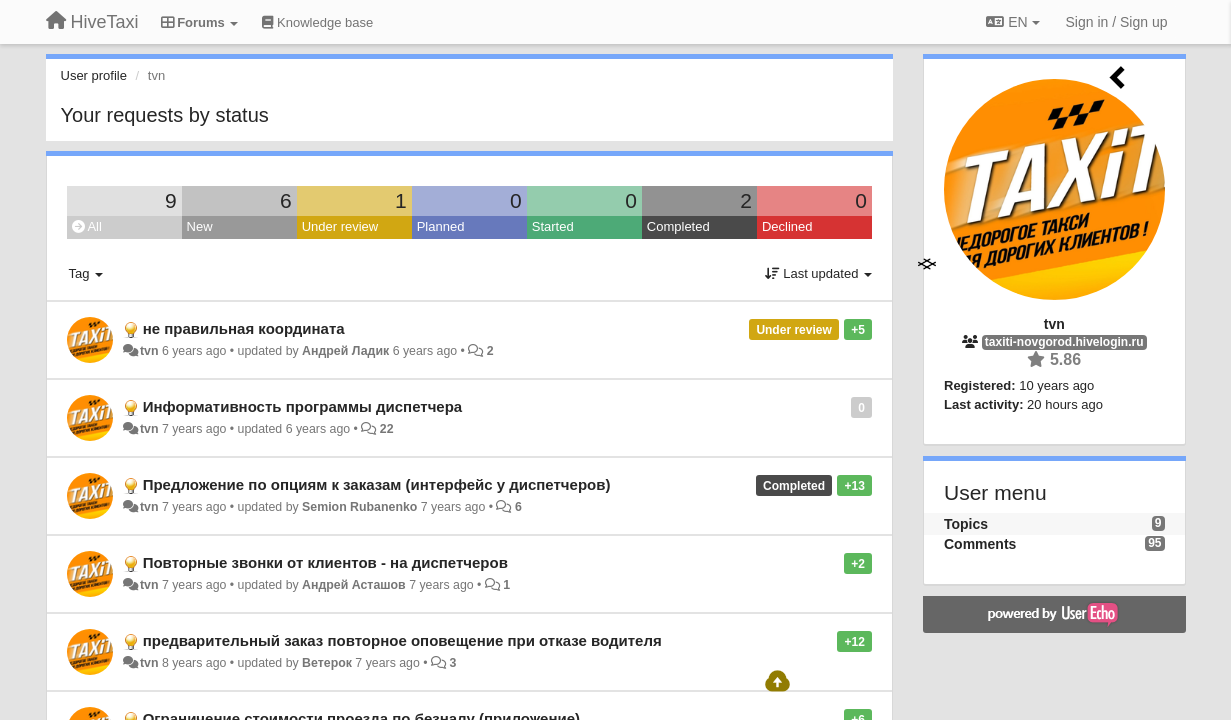 This screenshot has width=1231, height=720. Describe the element at coordinates (927, 264) in the screenshot. I see `traefik mesh service logo` at that location.